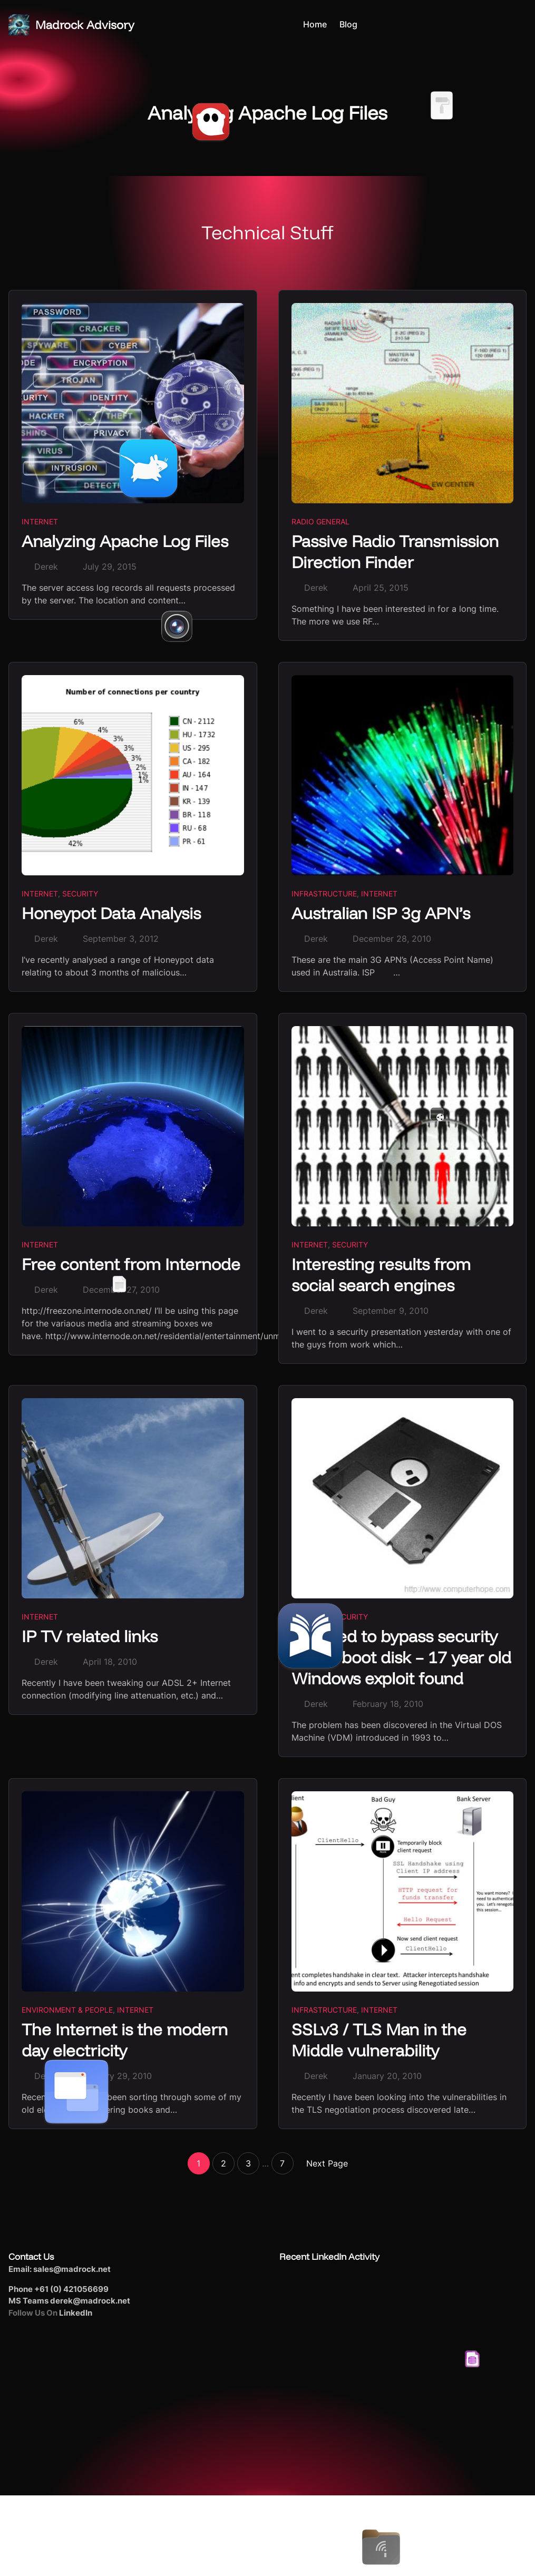  What do you see at coordinates (381, 2547) in the screenshot?
I see `open insync cloud sync folder` at bounding box center [381, 2547].